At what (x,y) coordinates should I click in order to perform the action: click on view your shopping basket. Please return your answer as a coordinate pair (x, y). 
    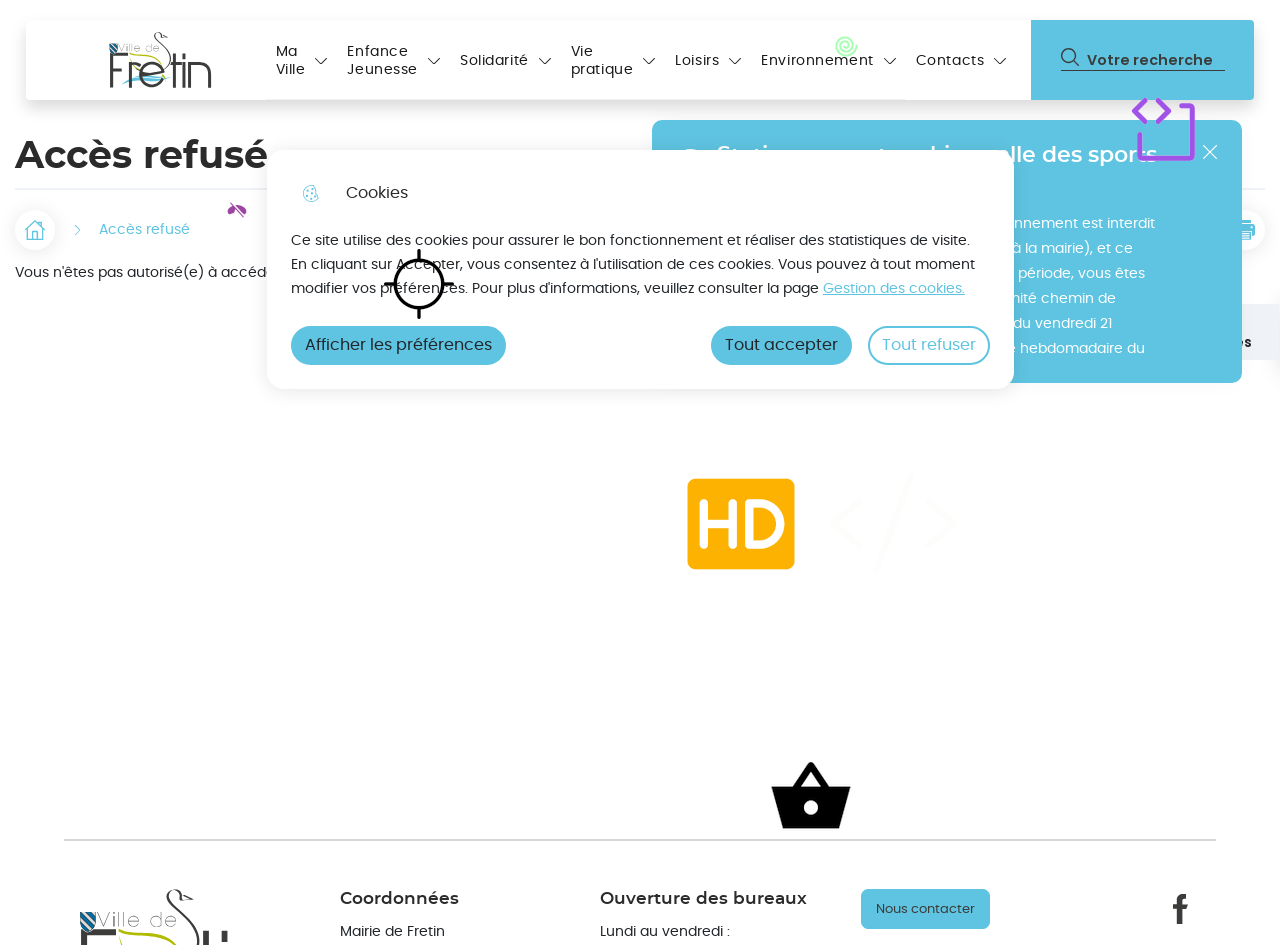
    Looking at the image, I should click on (811, 797).